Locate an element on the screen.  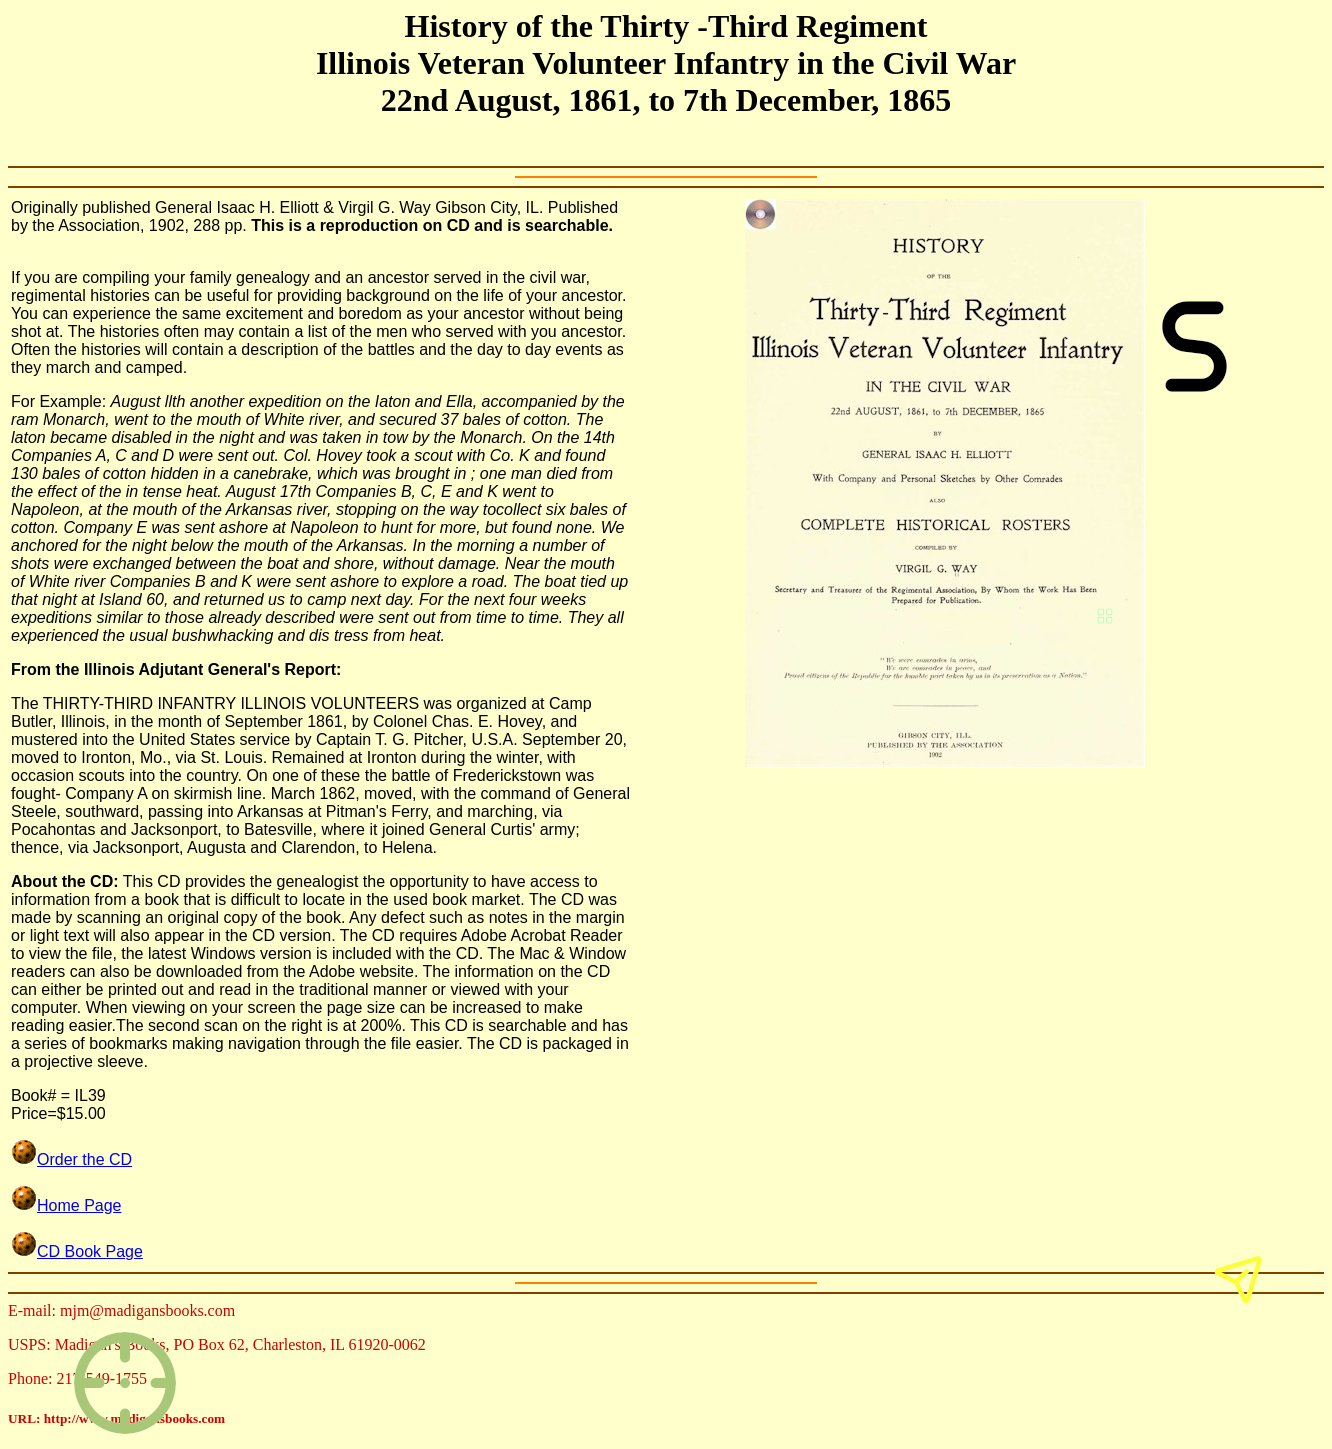
send a message is located at coordinates (1240, 1278).